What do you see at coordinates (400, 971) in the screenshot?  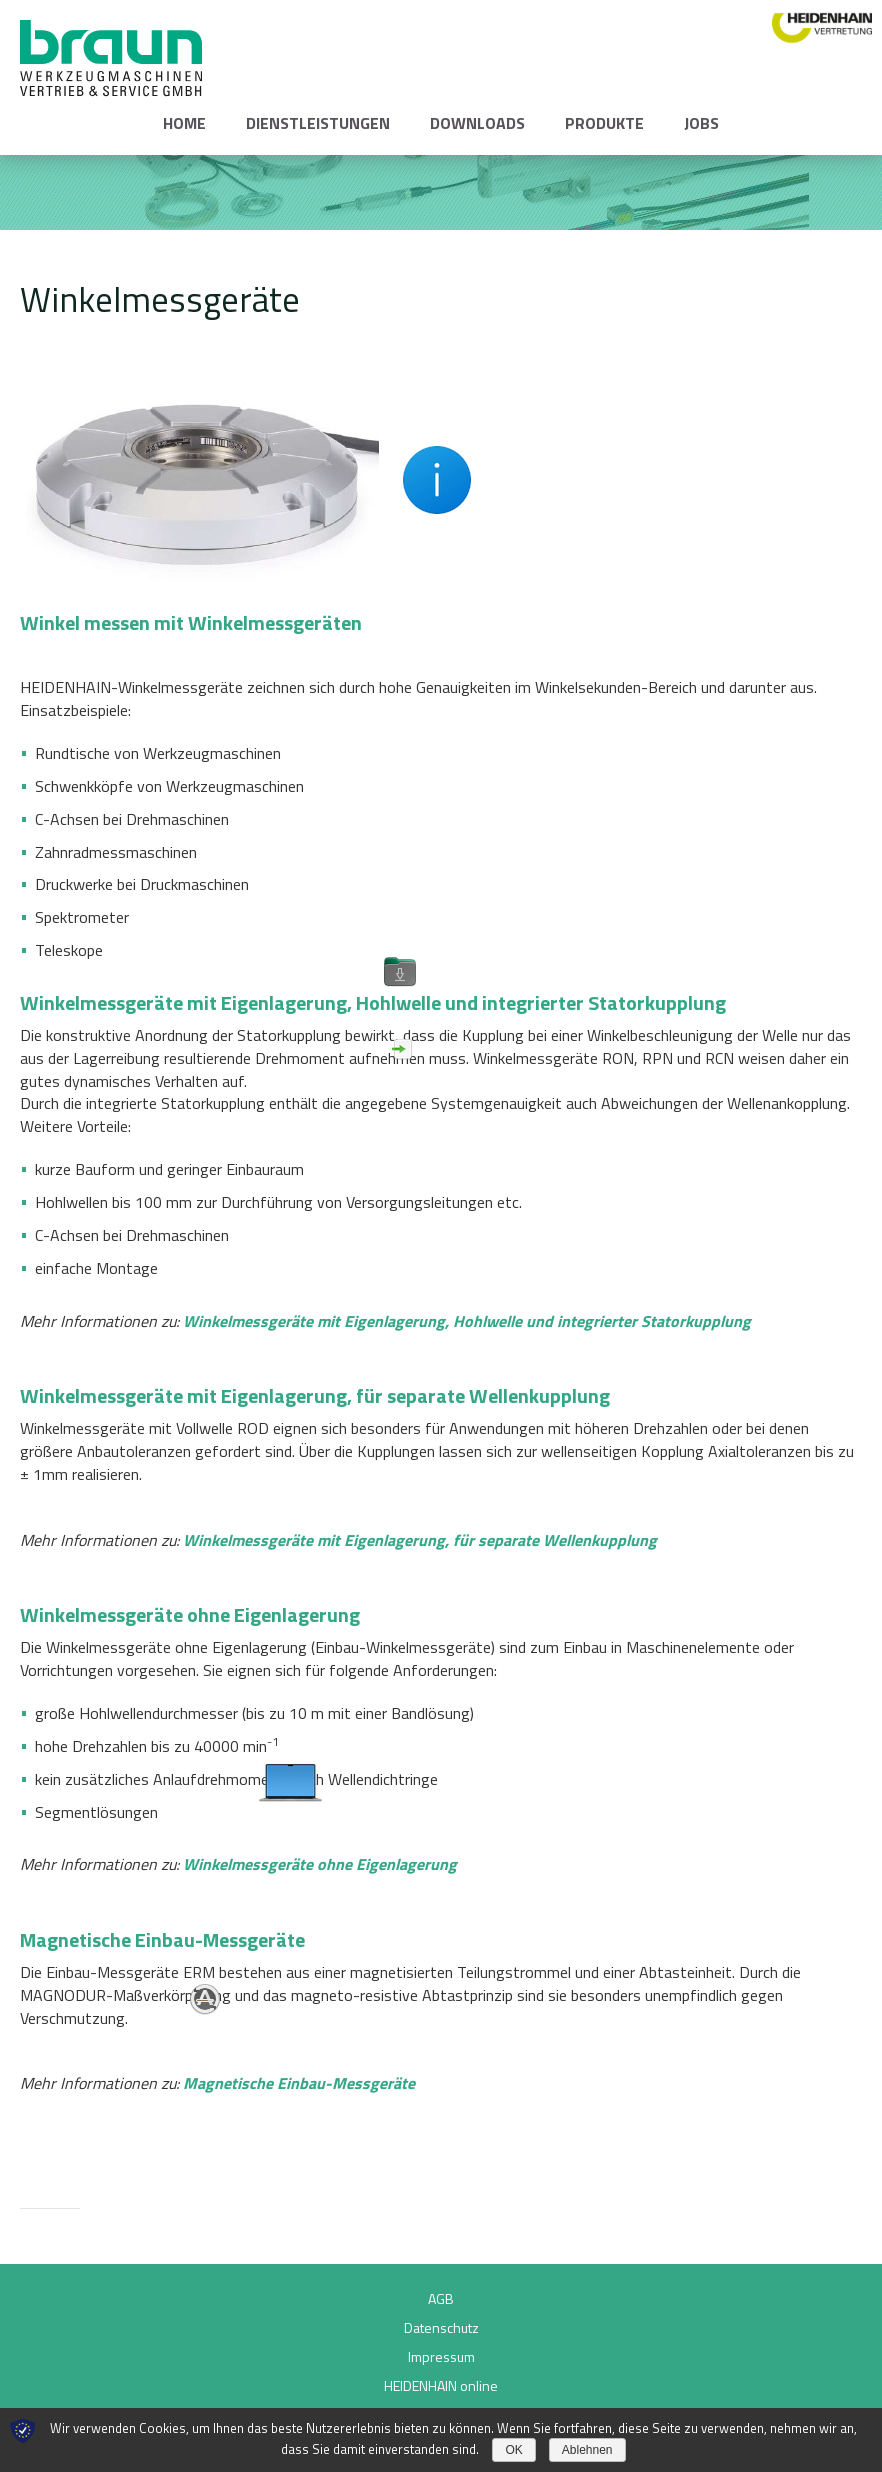 I see `open downloads folder` at bounding box center [400, 971].